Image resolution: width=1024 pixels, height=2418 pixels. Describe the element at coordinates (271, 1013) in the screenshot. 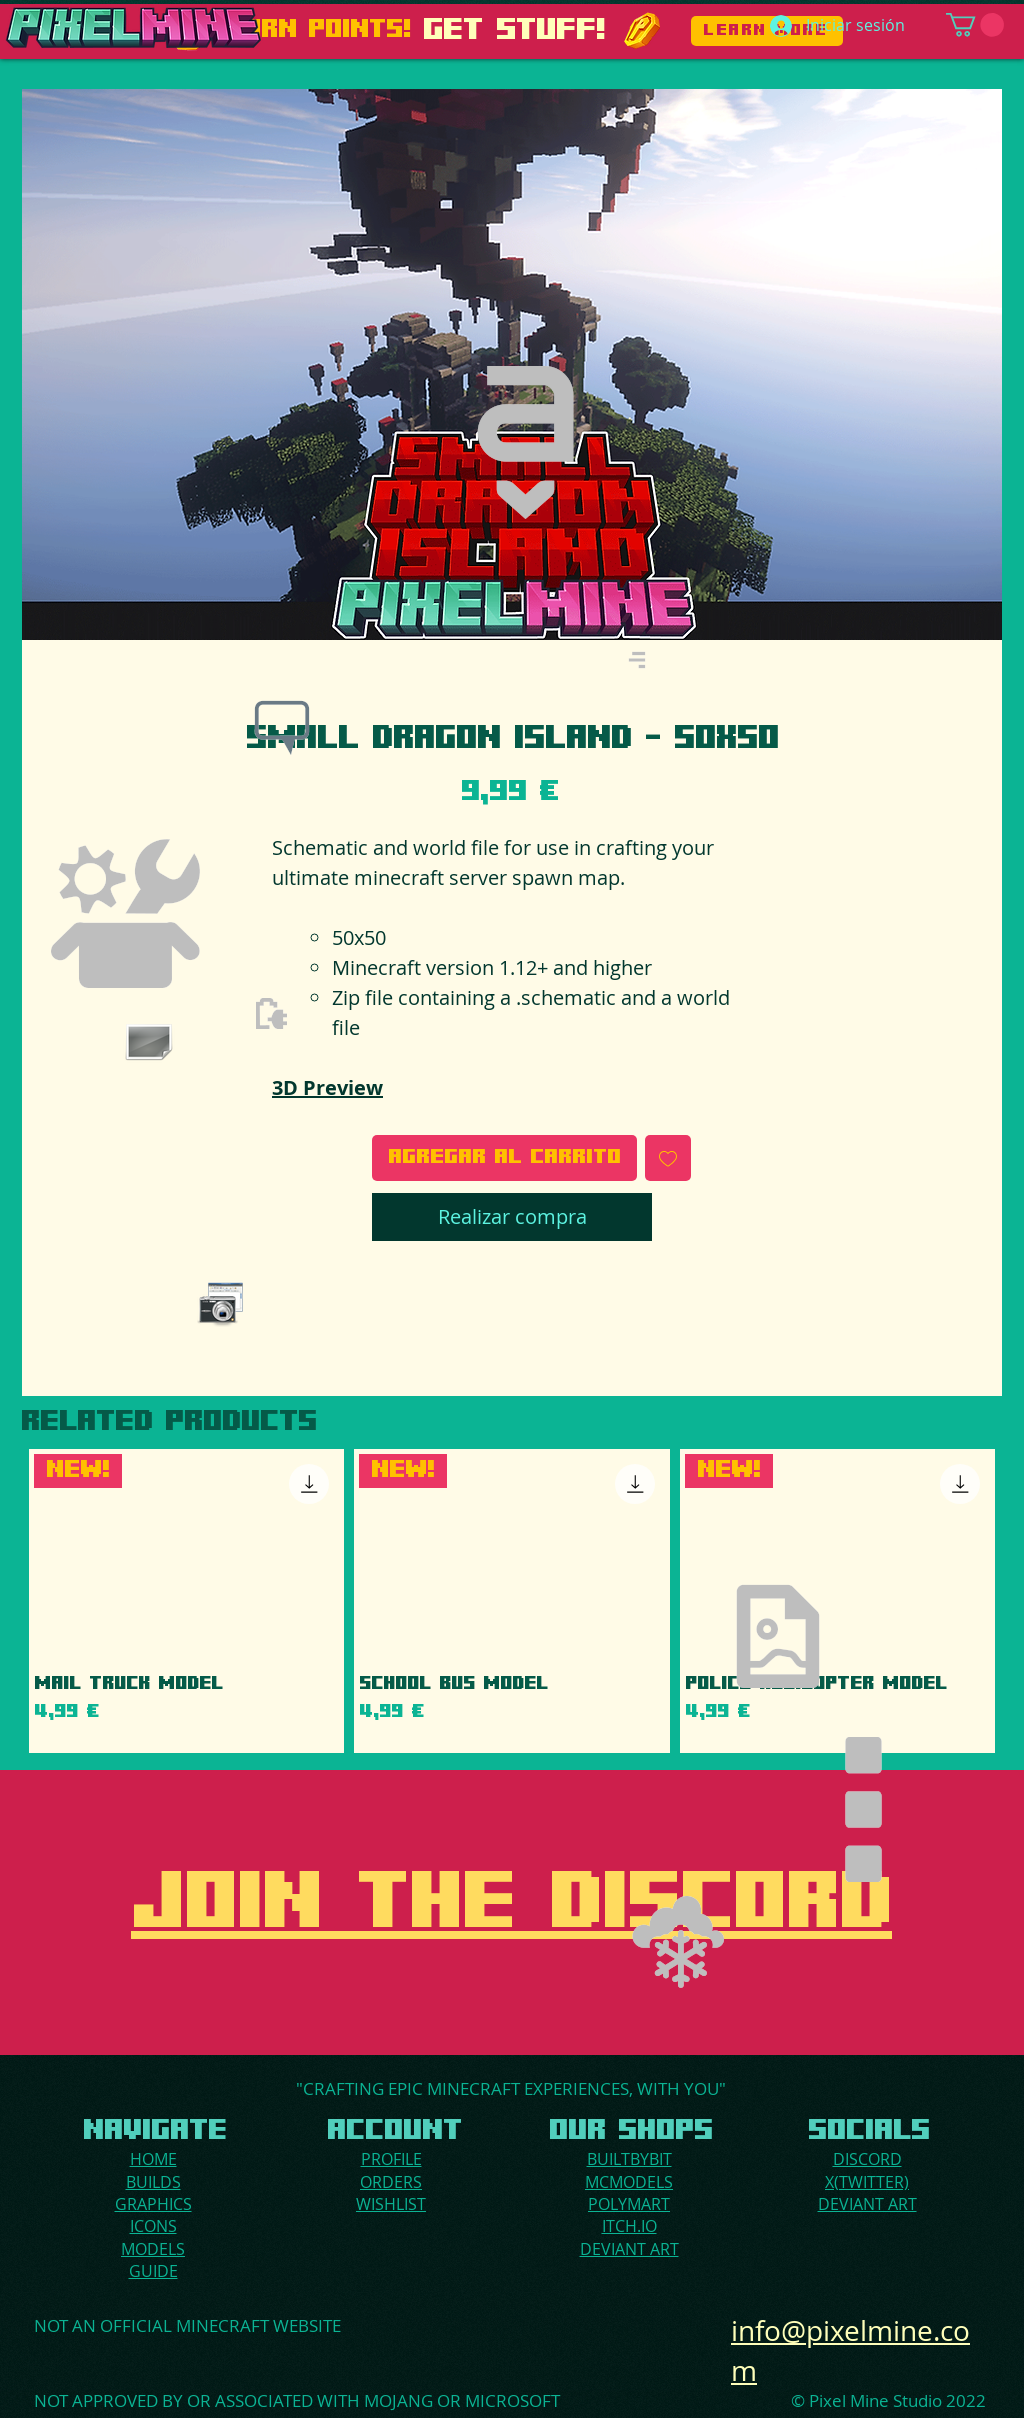

I see `access power management settings` at that location.